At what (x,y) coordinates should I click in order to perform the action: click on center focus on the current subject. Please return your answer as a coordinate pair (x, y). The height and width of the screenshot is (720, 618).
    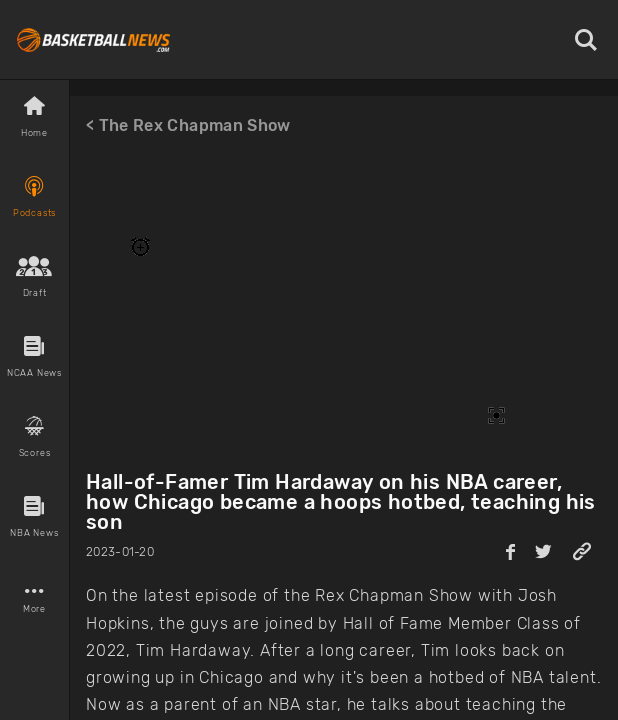
    Looking at the image, I should click on (496, 415).